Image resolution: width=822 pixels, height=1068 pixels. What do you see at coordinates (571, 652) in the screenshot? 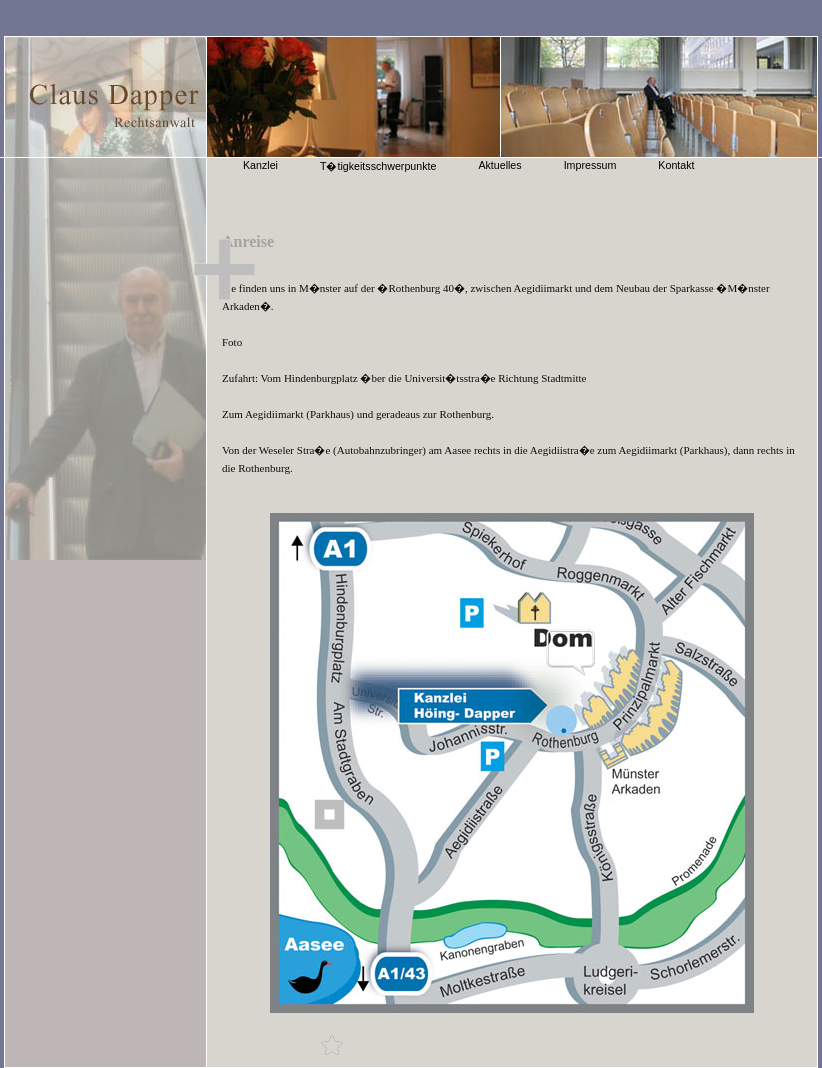
I see `set status to invisible or appear offline` at bounding box center [571, 652].